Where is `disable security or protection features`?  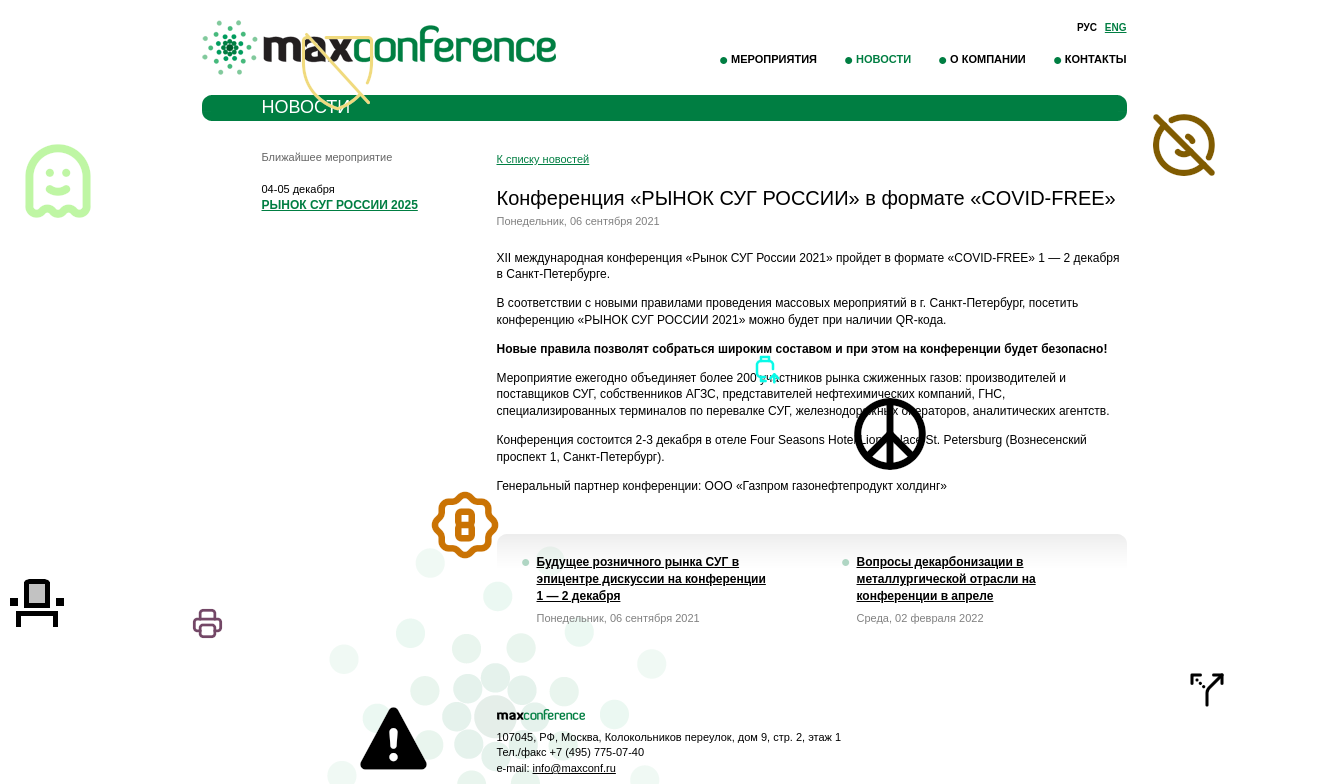 disable security or protection features is located at coordinates (337, 68).